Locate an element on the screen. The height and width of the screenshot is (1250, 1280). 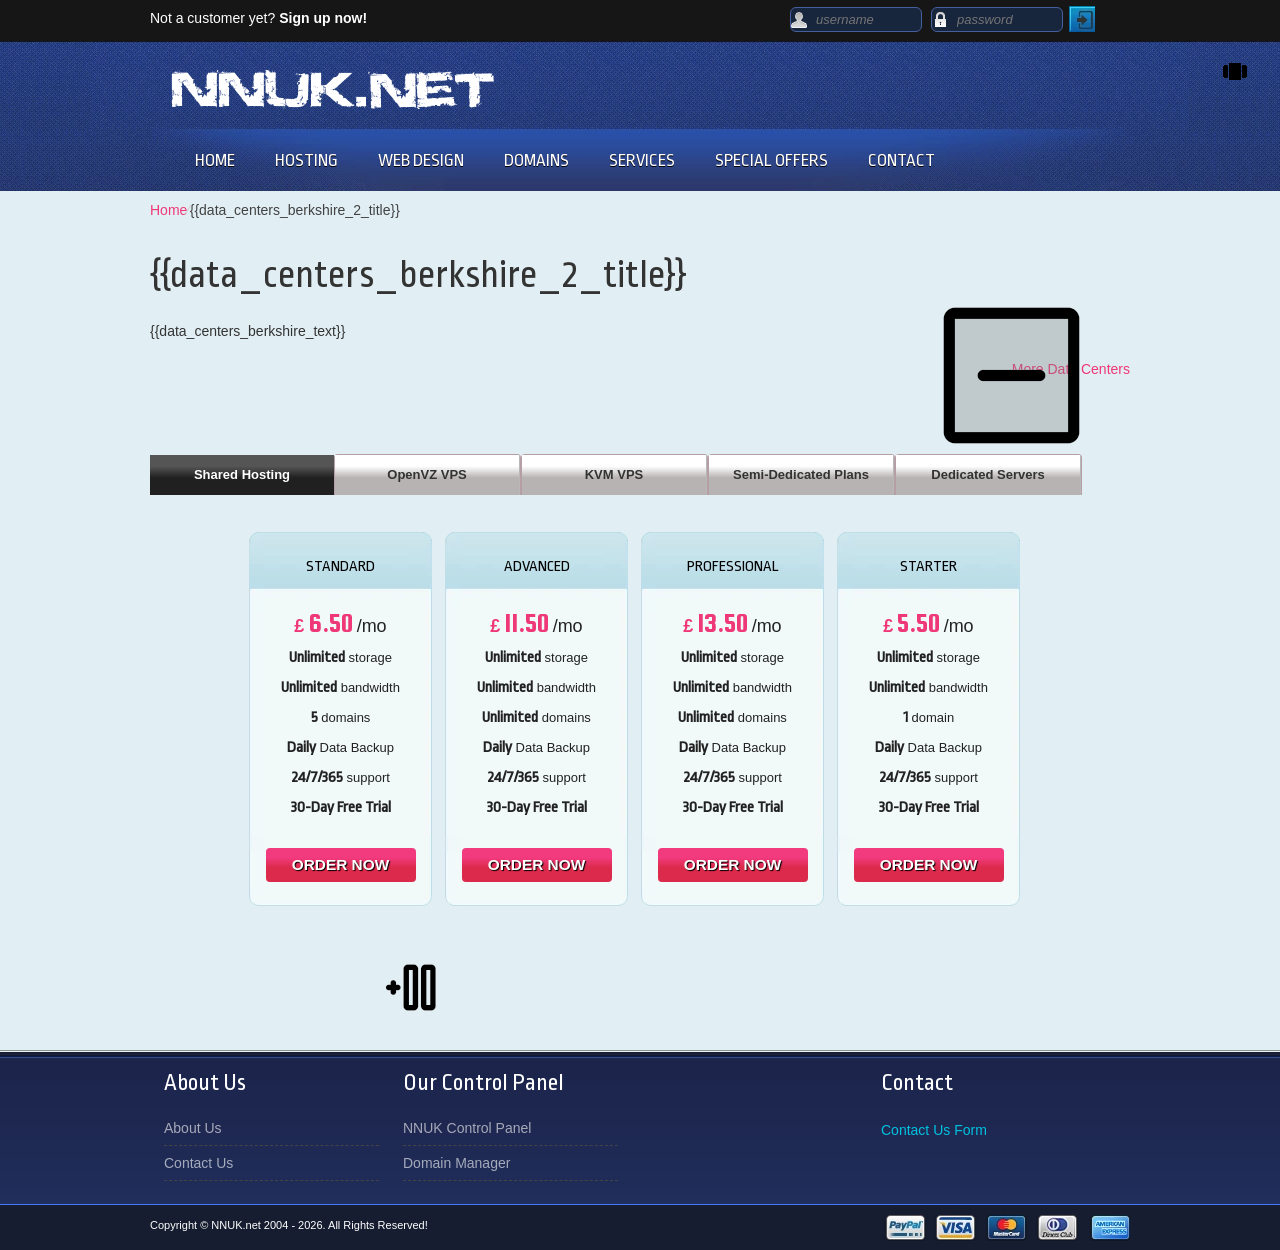
collapse or minimize a section is located at coordinates (1011, 375).